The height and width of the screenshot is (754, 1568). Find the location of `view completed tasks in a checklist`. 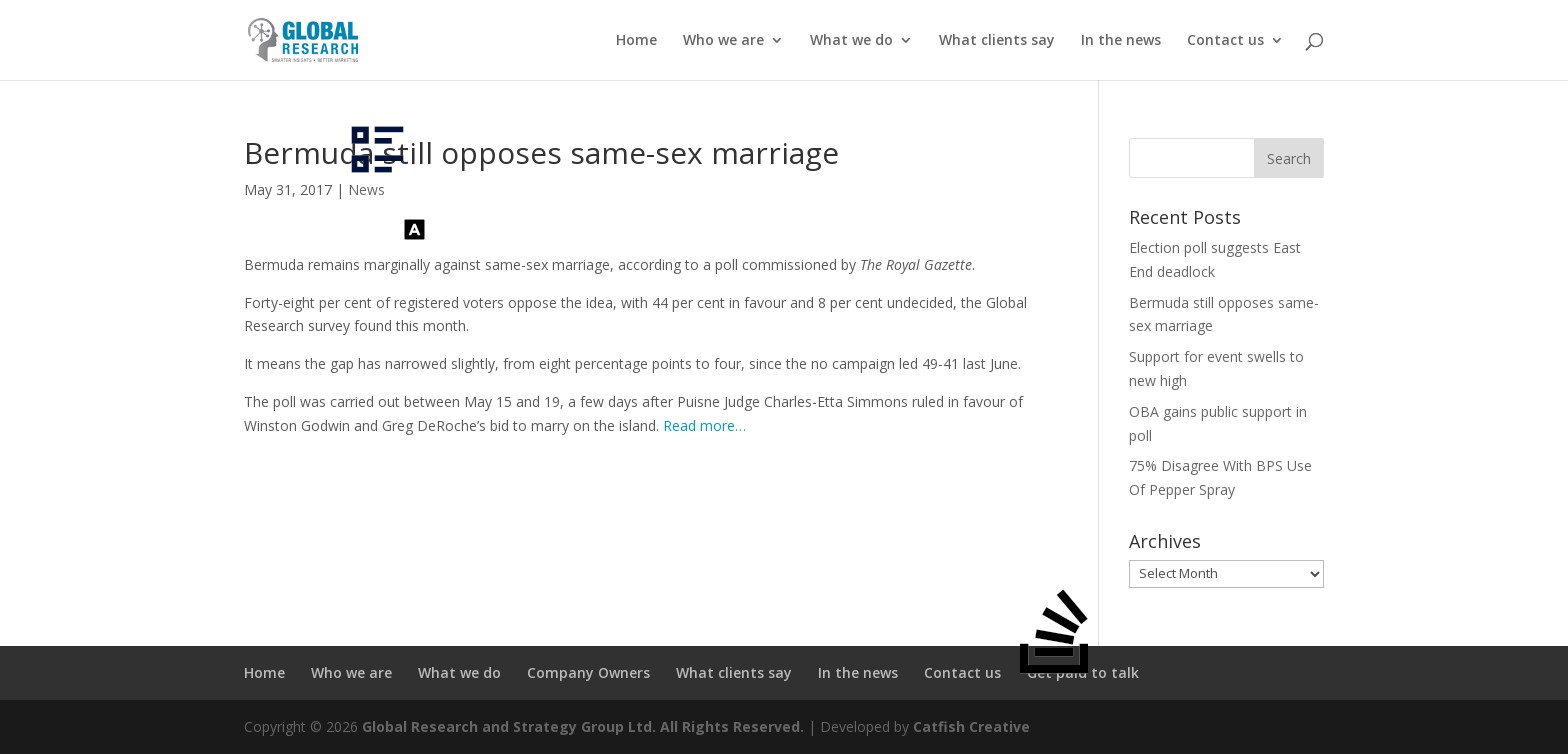

view completed tasks in a checklist is located at coordinates (377, 149).